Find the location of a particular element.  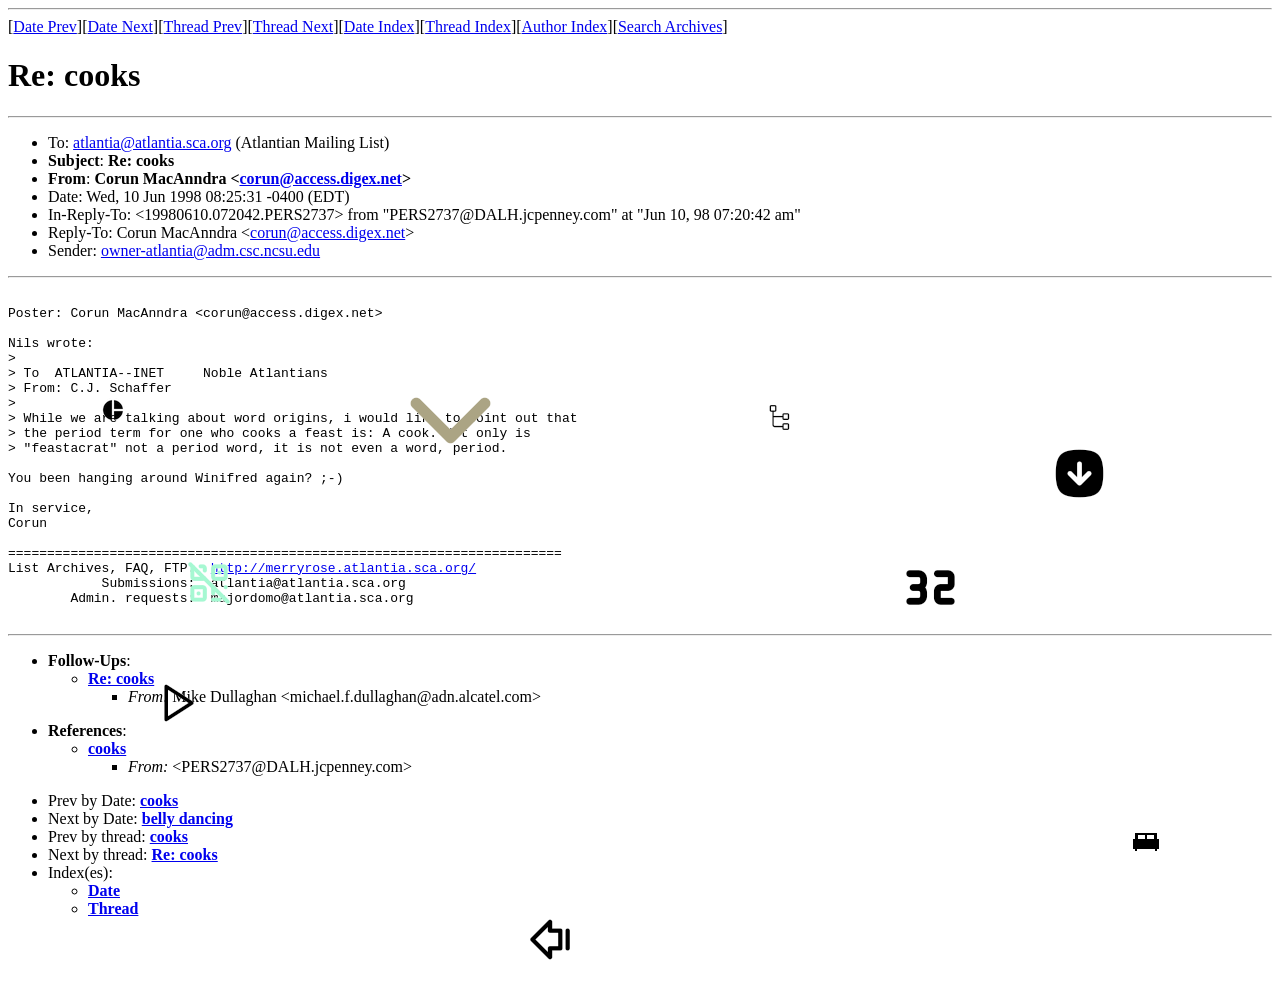

indicates item number or position 32 in a list is located at coordinates (930, 587).